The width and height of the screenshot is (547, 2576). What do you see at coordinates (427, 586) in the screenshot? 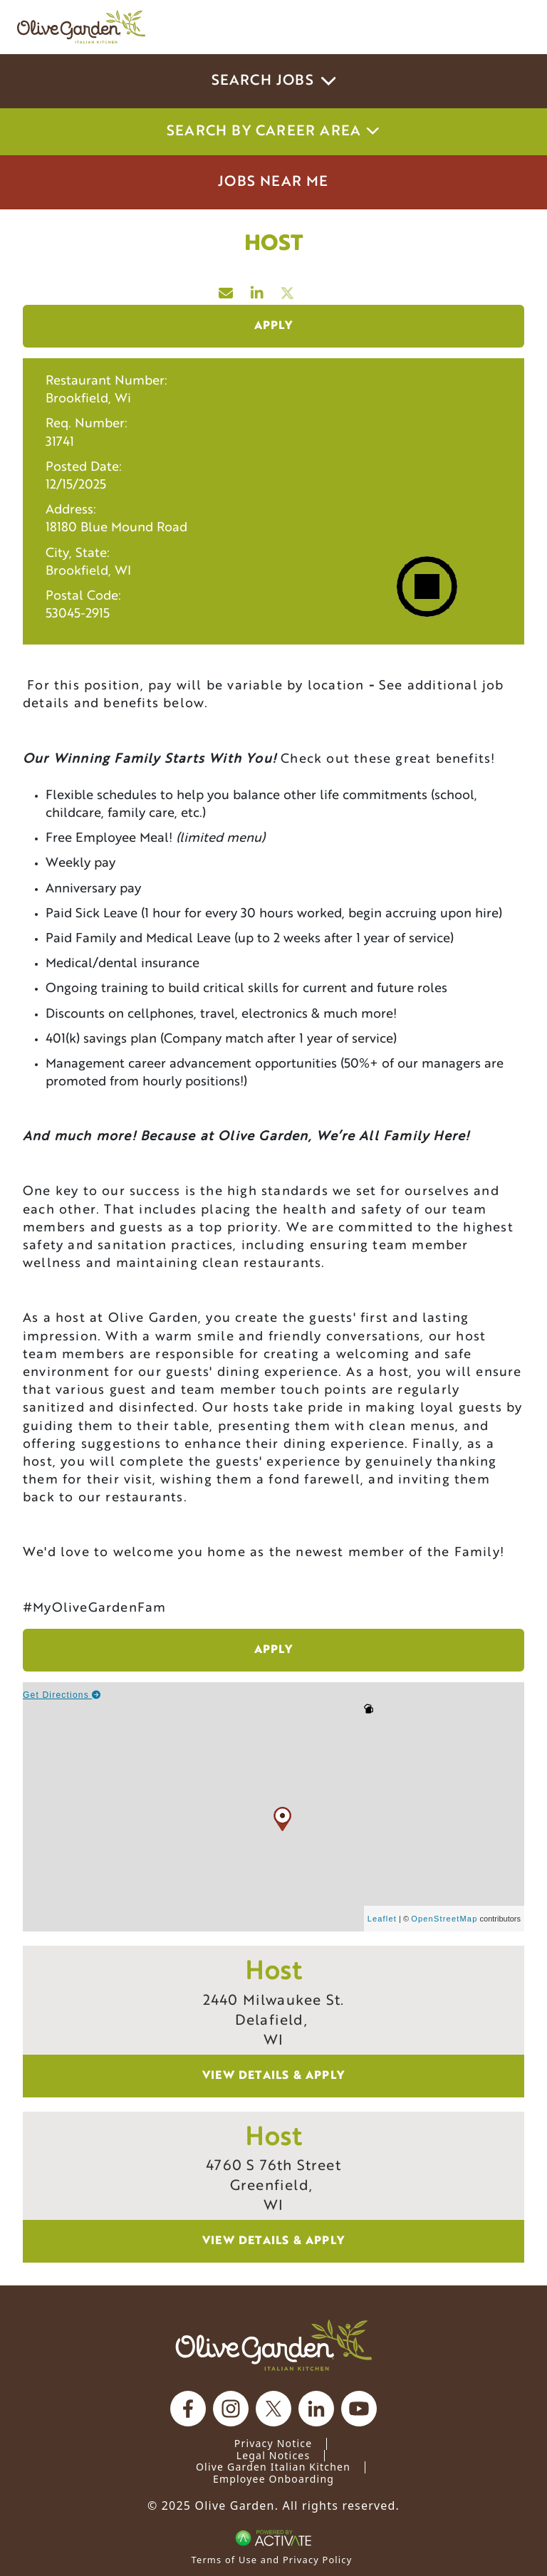
I see `stop media playback` at bounding box center [427, 586].